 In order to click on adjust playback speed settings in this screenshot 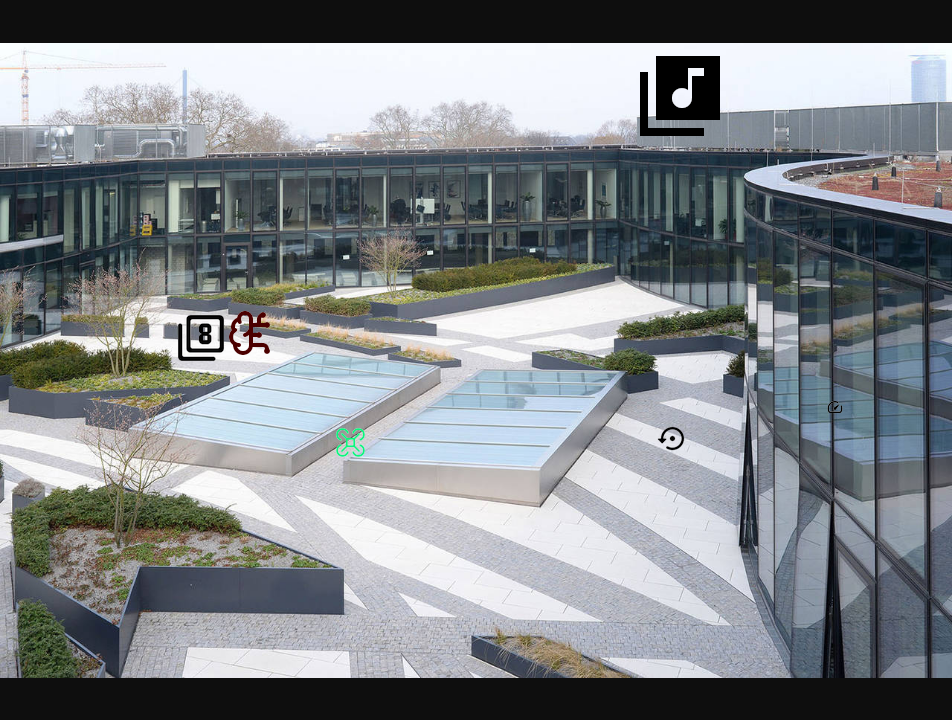, I will do `click(835, 407)`.